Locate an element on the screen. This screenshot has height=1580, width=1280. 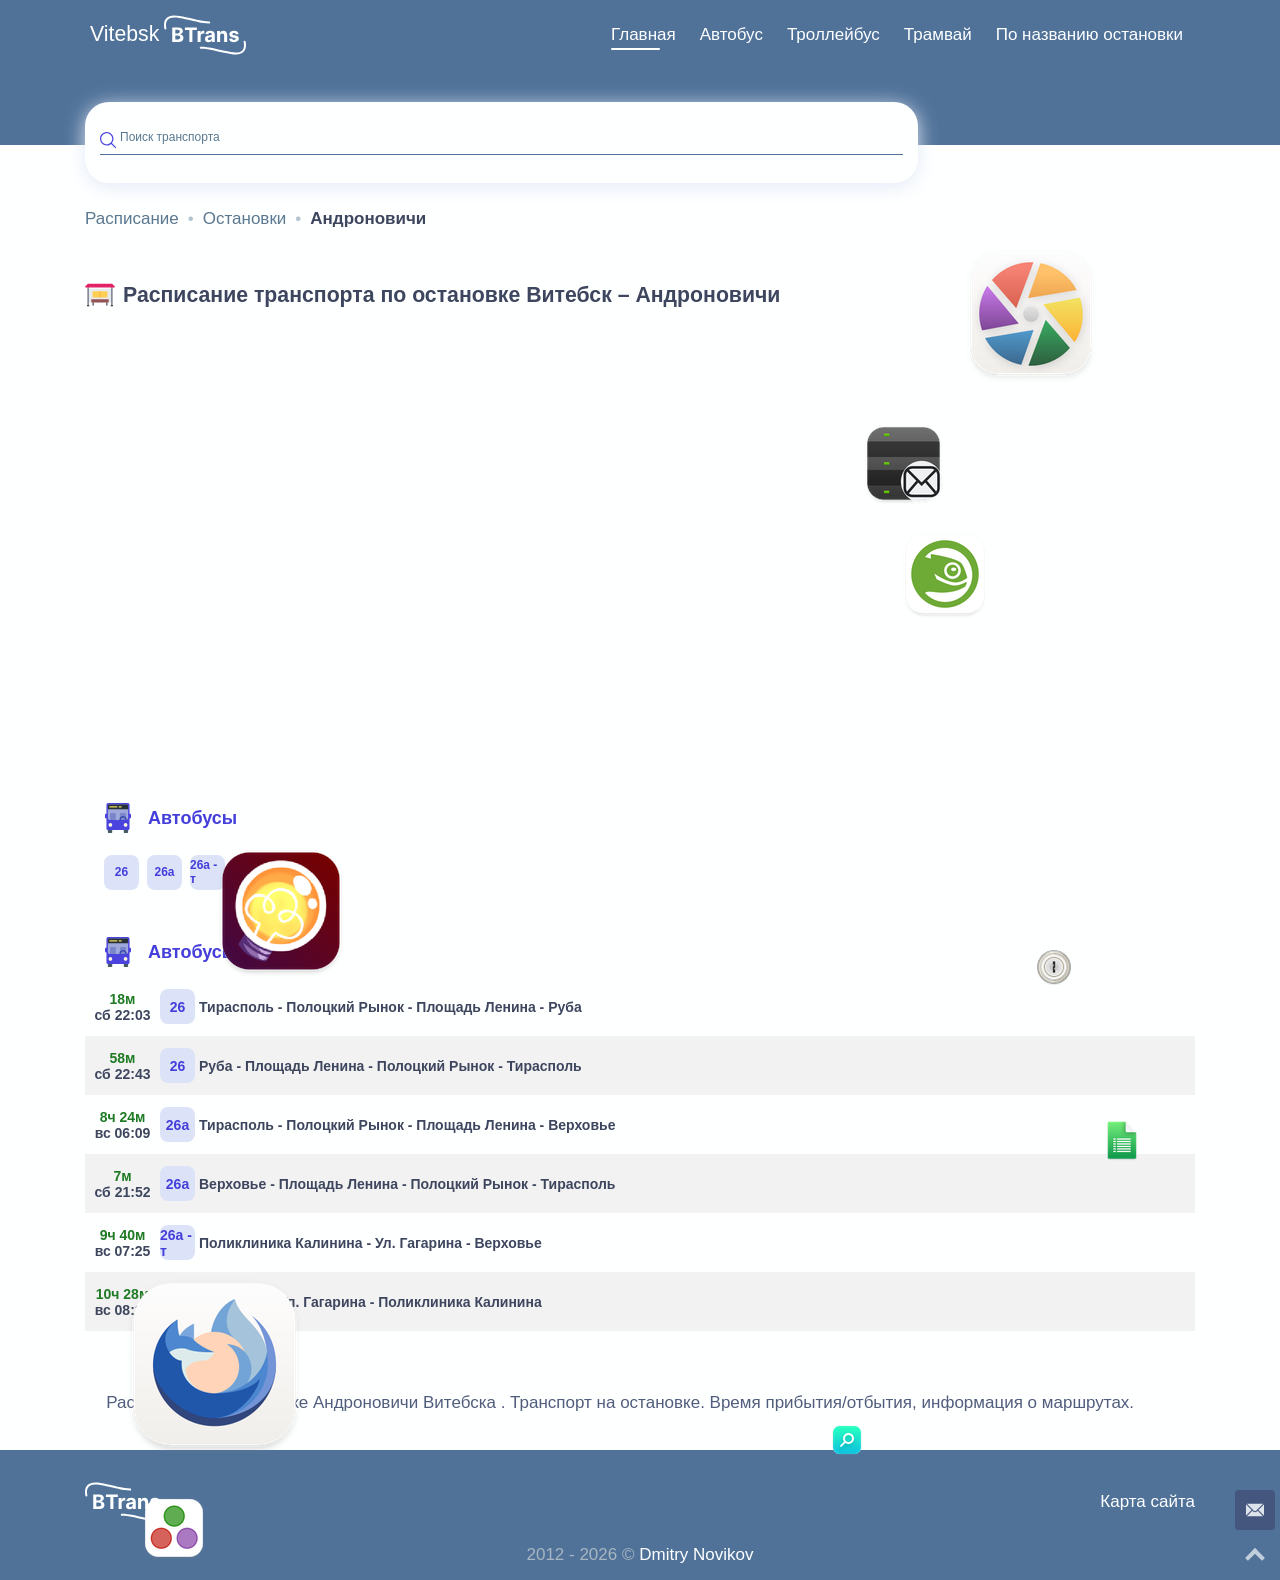
open oneshot game app is located at coordinates (281, 911).